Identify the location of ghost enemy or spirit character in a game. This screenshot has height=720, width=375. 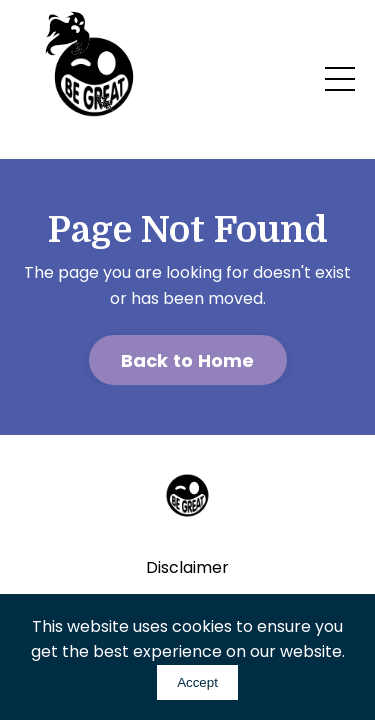
(67, 33).